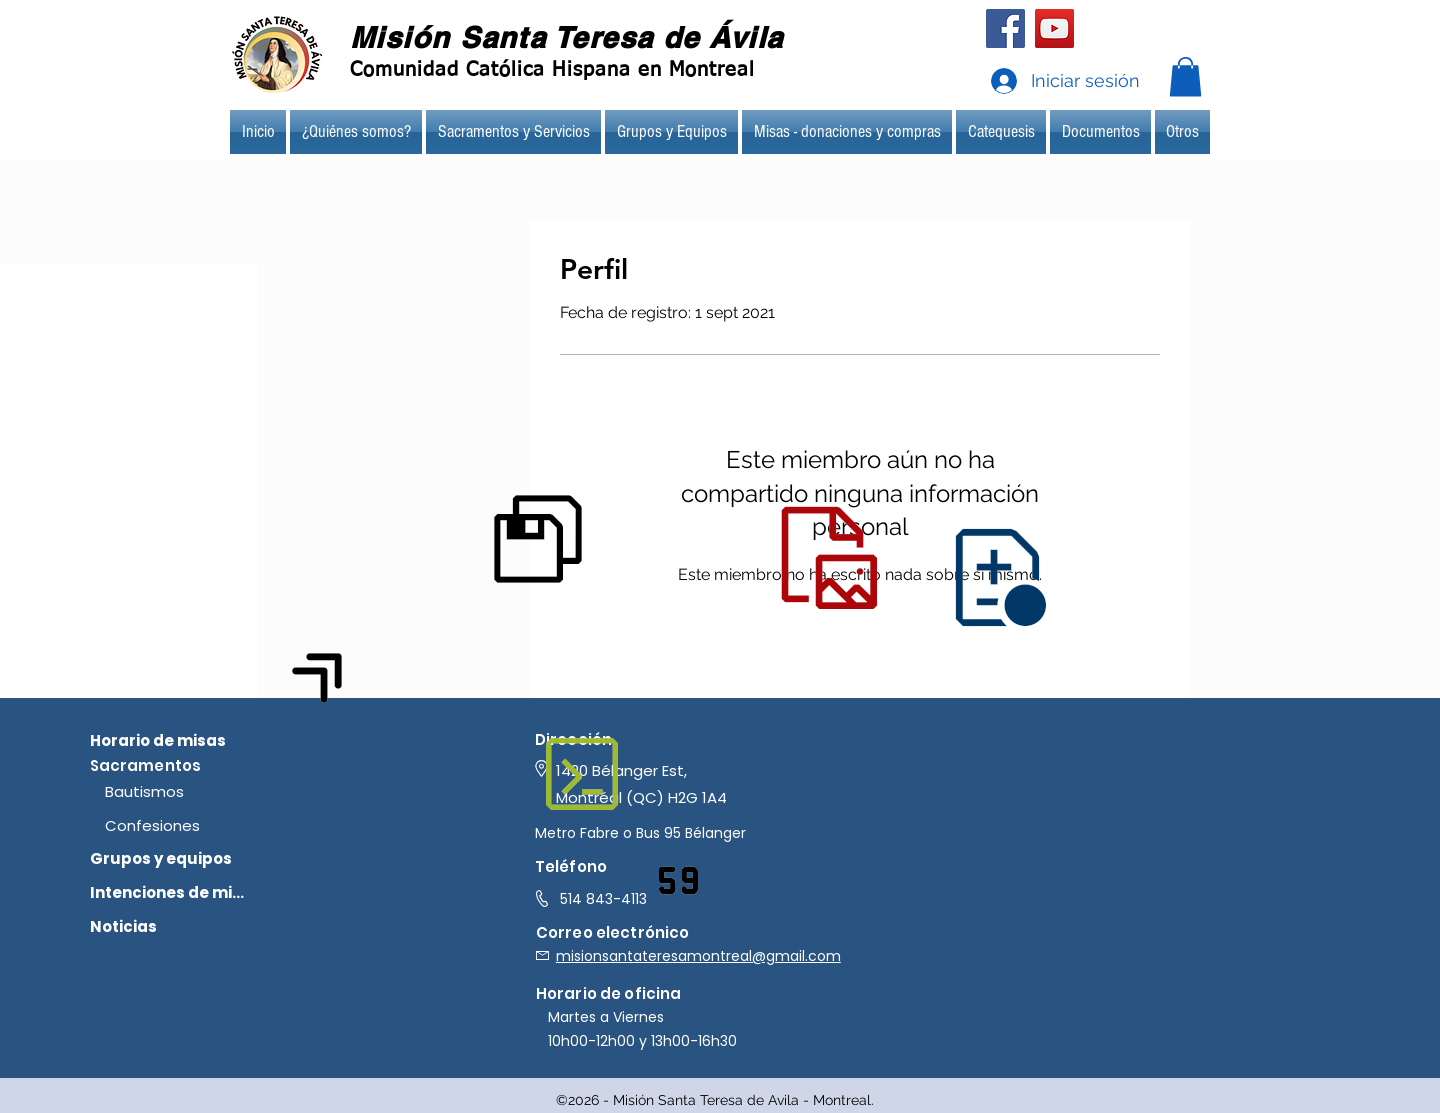 This screenshot has height=1113, width=1440. What do you see at coordinates (997, 577) in the screenshot?
I see `view pull request with new changes` at bounding box center [997, 577].